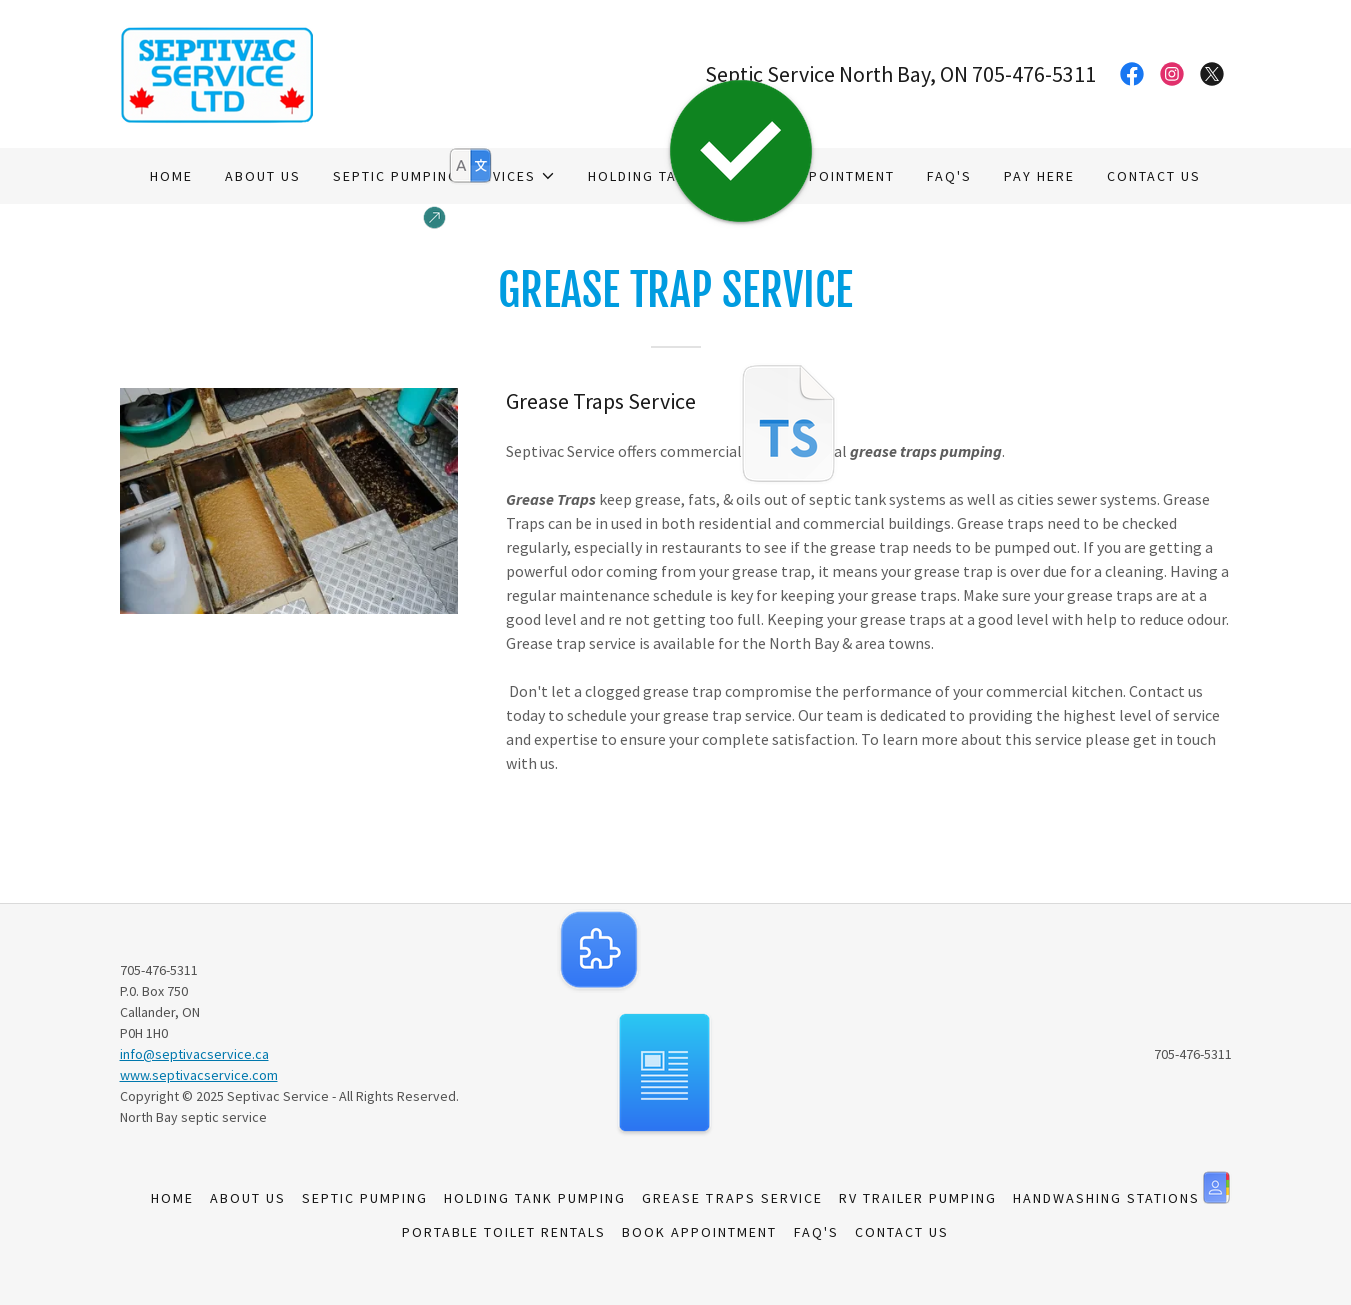  What do you see at coordinates (664, 1074) in the screenshot?
I see `microsoft word template file` at bounding box center [664, 1074].